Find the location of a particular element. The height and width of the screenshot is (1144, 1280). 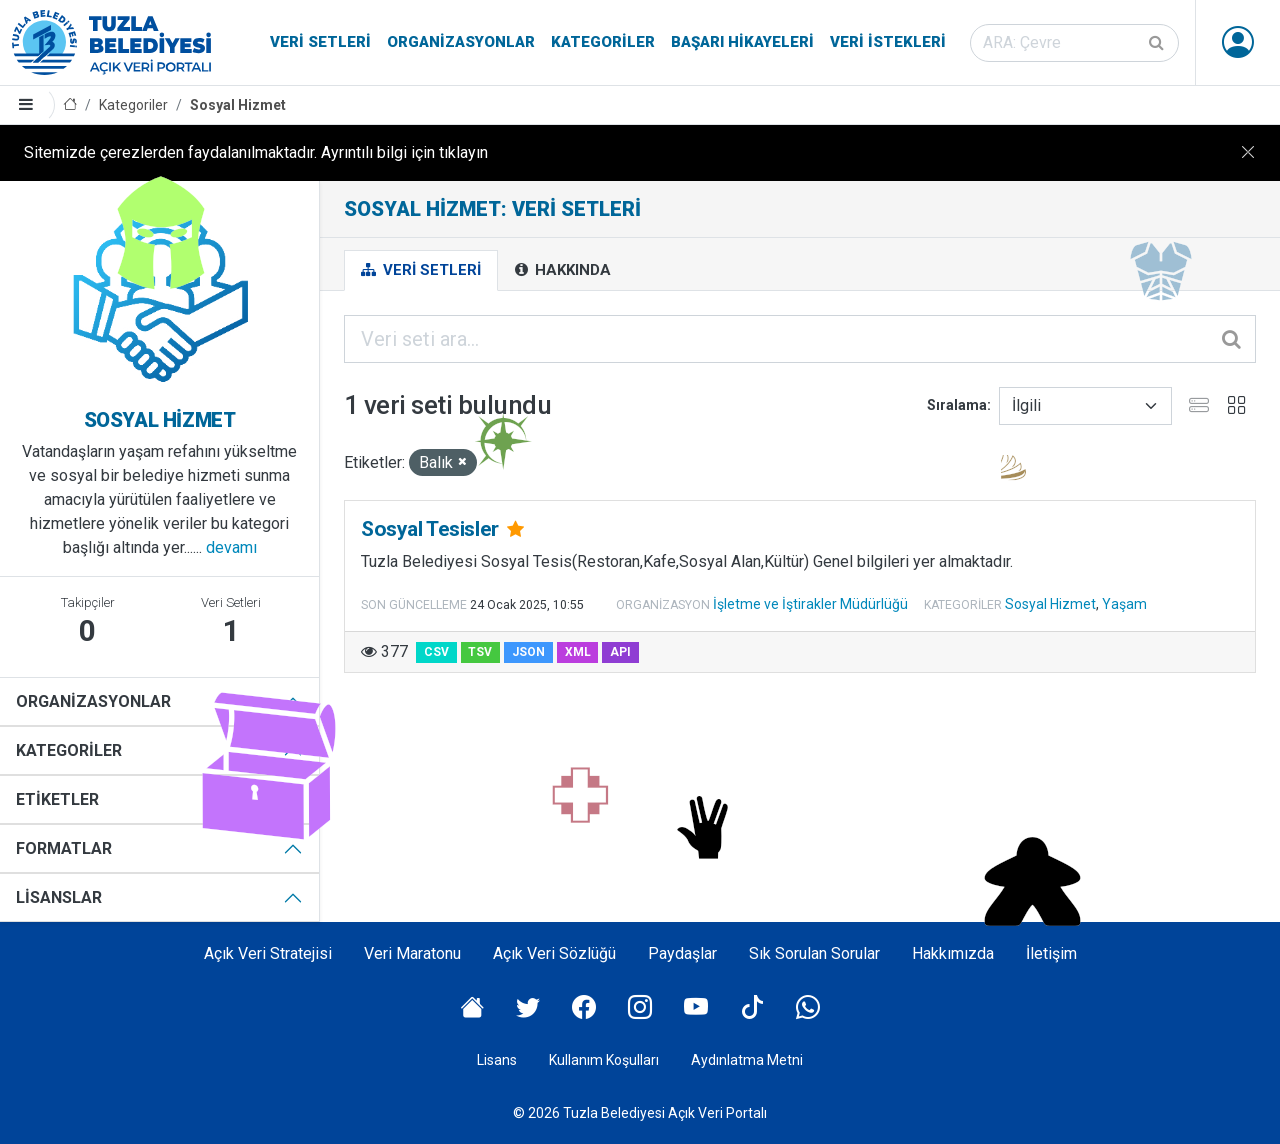

indicates a slashing or cutting attack ability is located at coordinates (1013, 467).